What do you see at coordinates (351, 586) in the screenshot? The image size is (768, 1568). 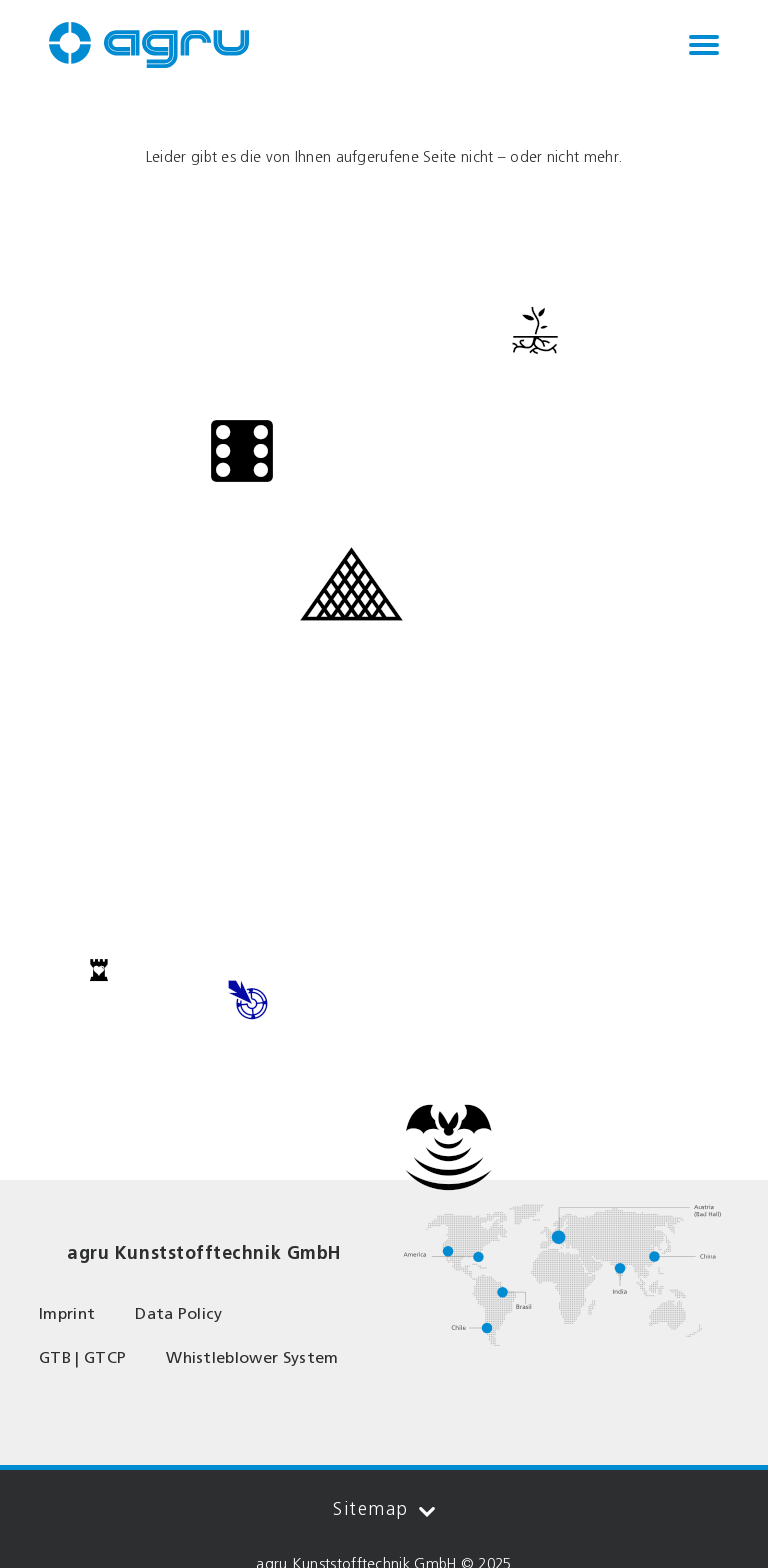 I see `view information about the Louvre museum` at bounding box center [351, 586].